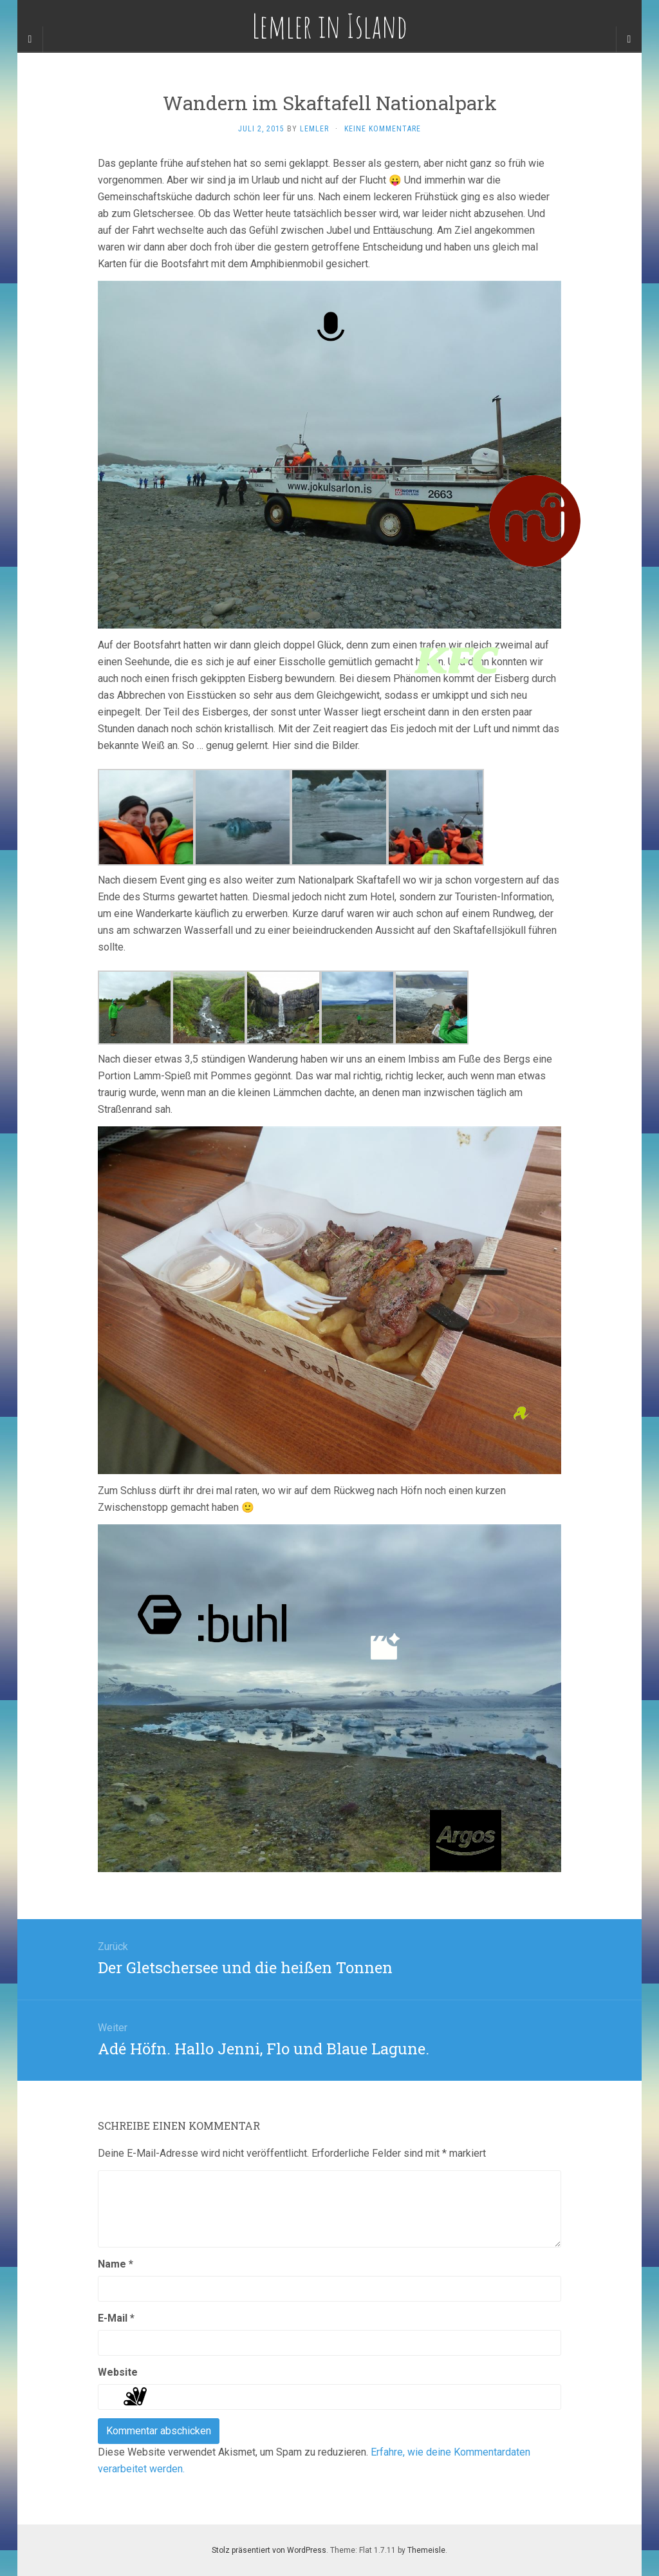  I want to click on tap to start voice recording, so click(331, 327).